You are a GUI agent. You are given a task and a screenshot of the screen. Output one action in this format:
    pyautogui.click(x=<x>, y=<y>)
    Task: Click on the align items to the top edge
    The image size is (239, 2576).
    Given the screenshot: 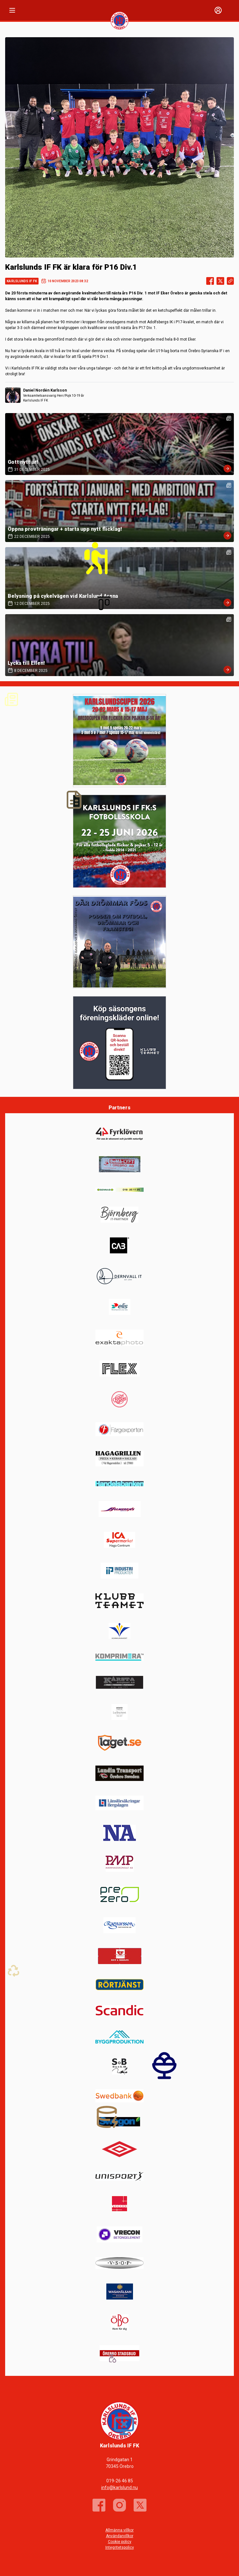 What is the action you would take?
    pyautogui.click(x=104, y=603)
    